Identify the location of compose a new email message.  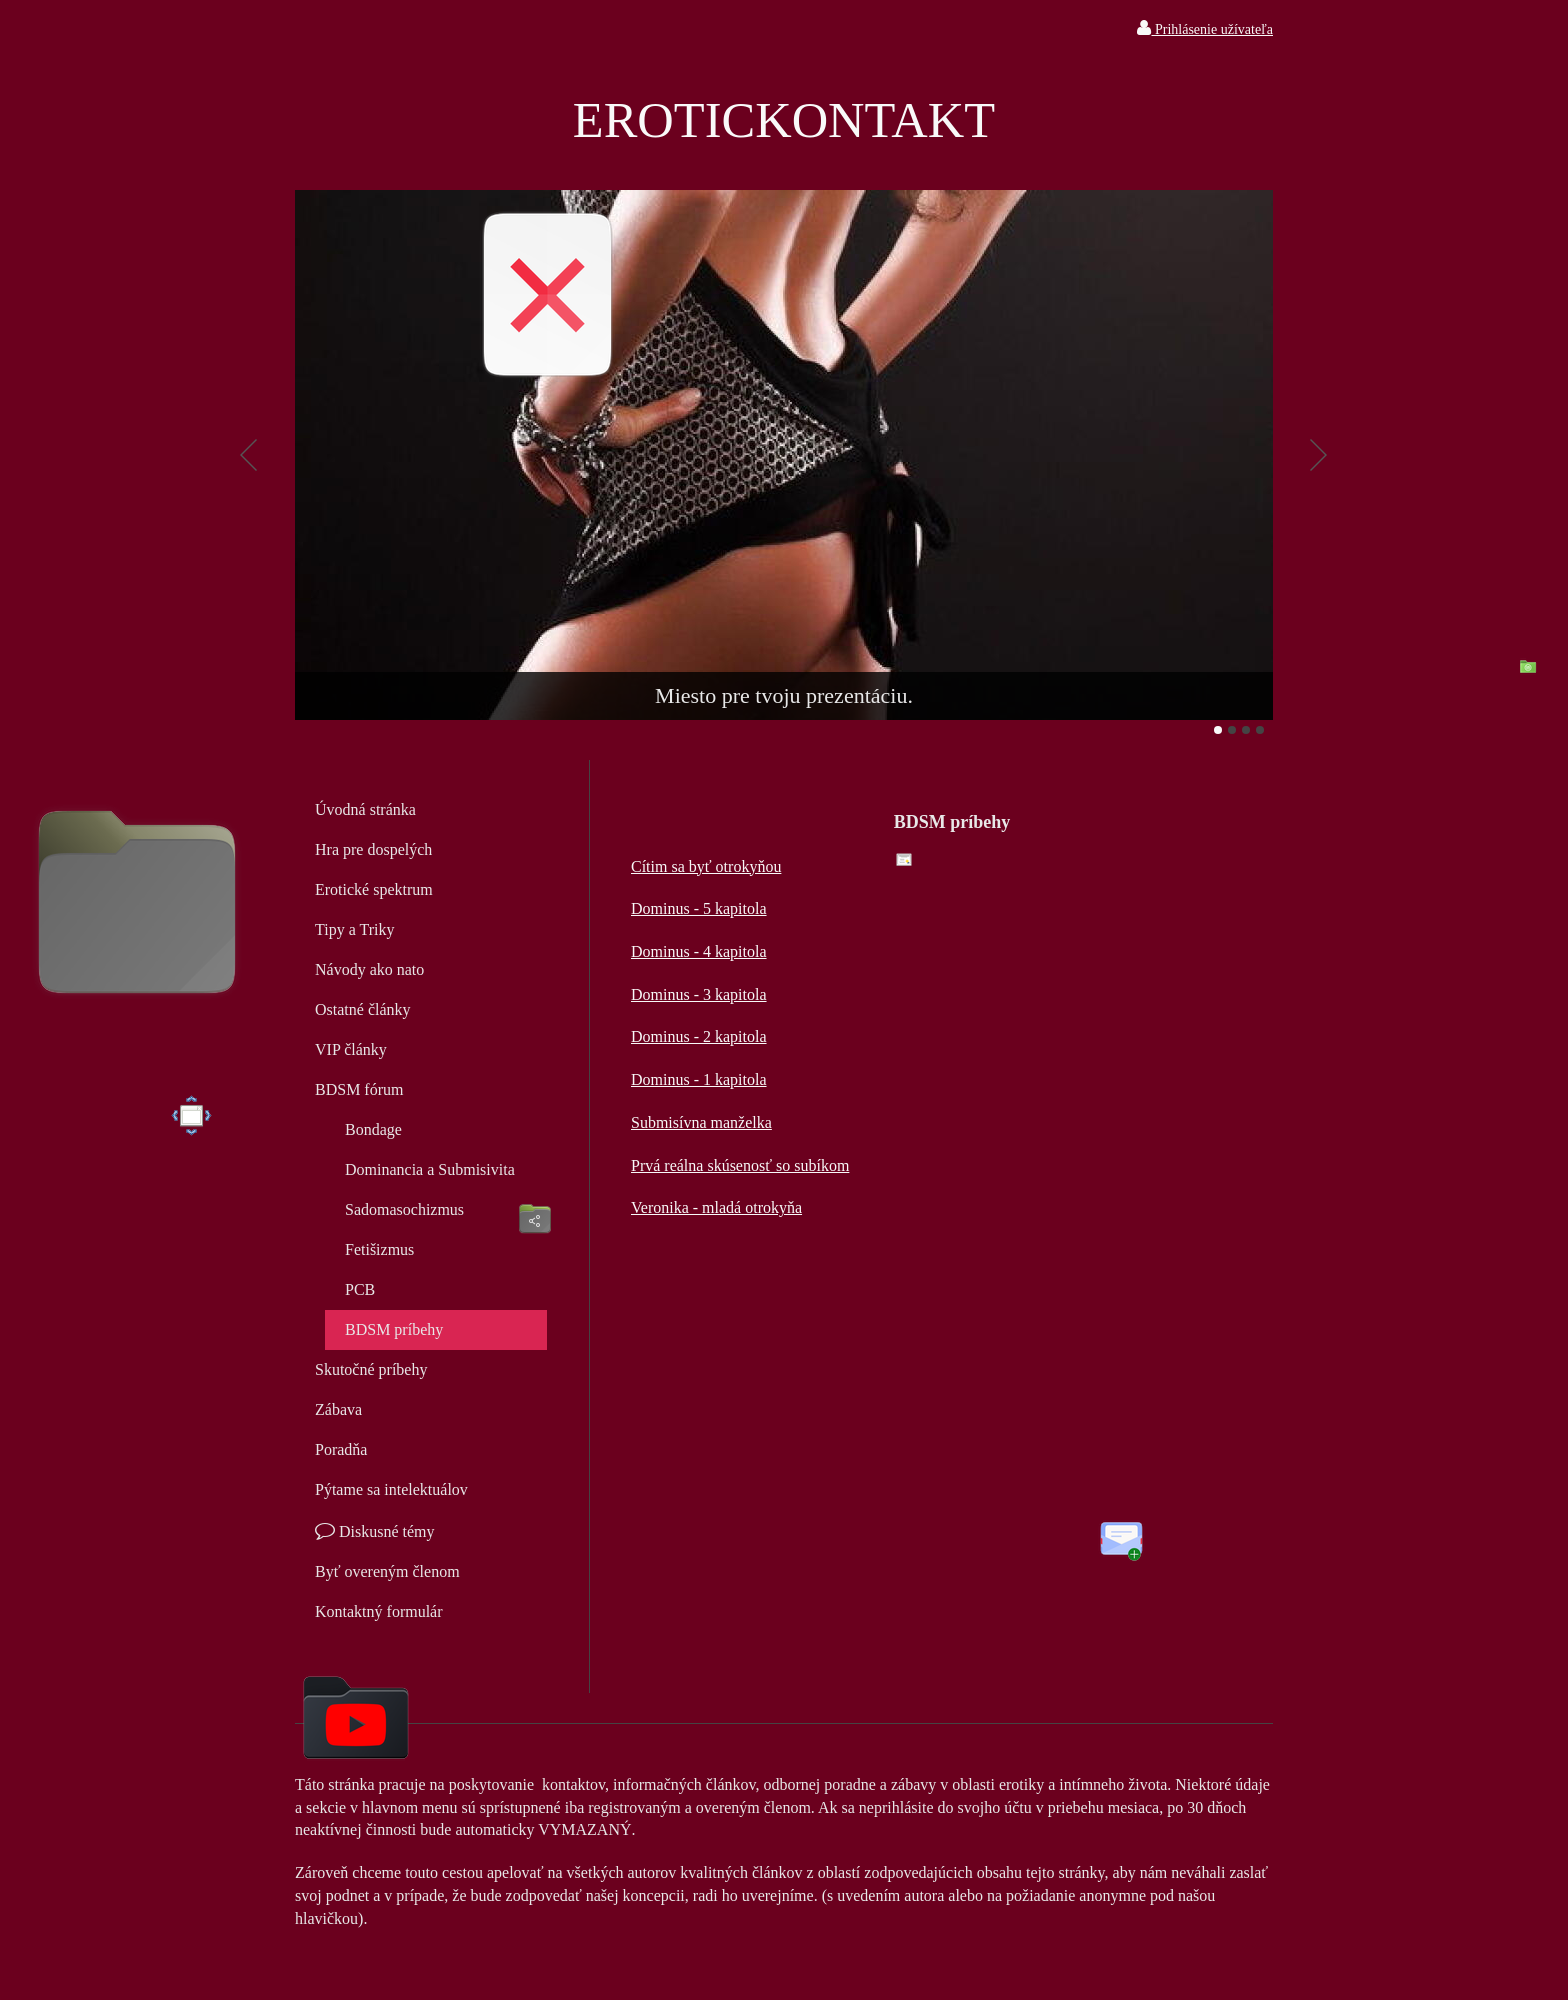
(1121, 1538).